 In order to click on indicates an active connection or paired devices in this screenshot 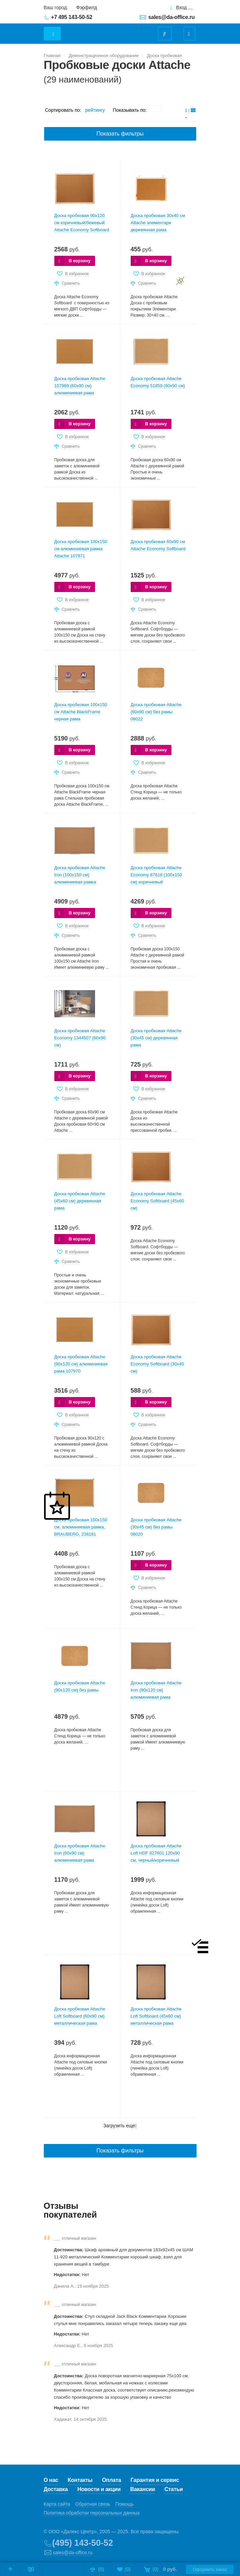, I will do `click(180, 281)`.